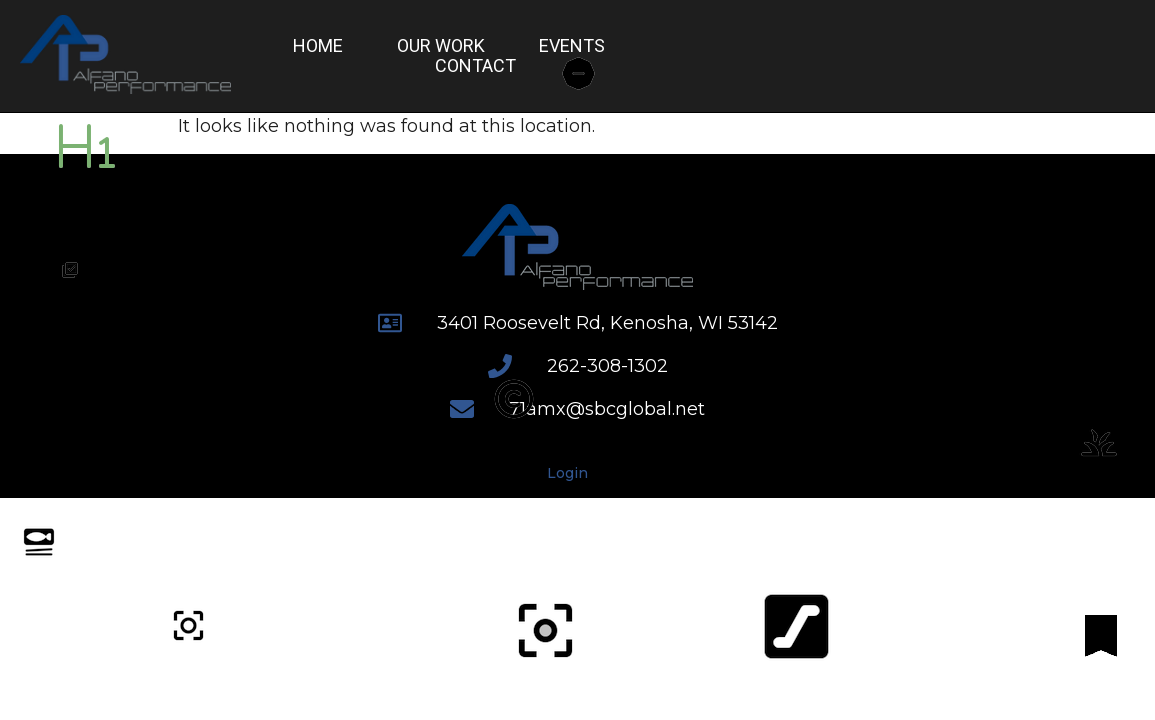 The height and width of the screenshot is (720, 1155). I want to click on indicates escalator access nearby, so click(796, 626).